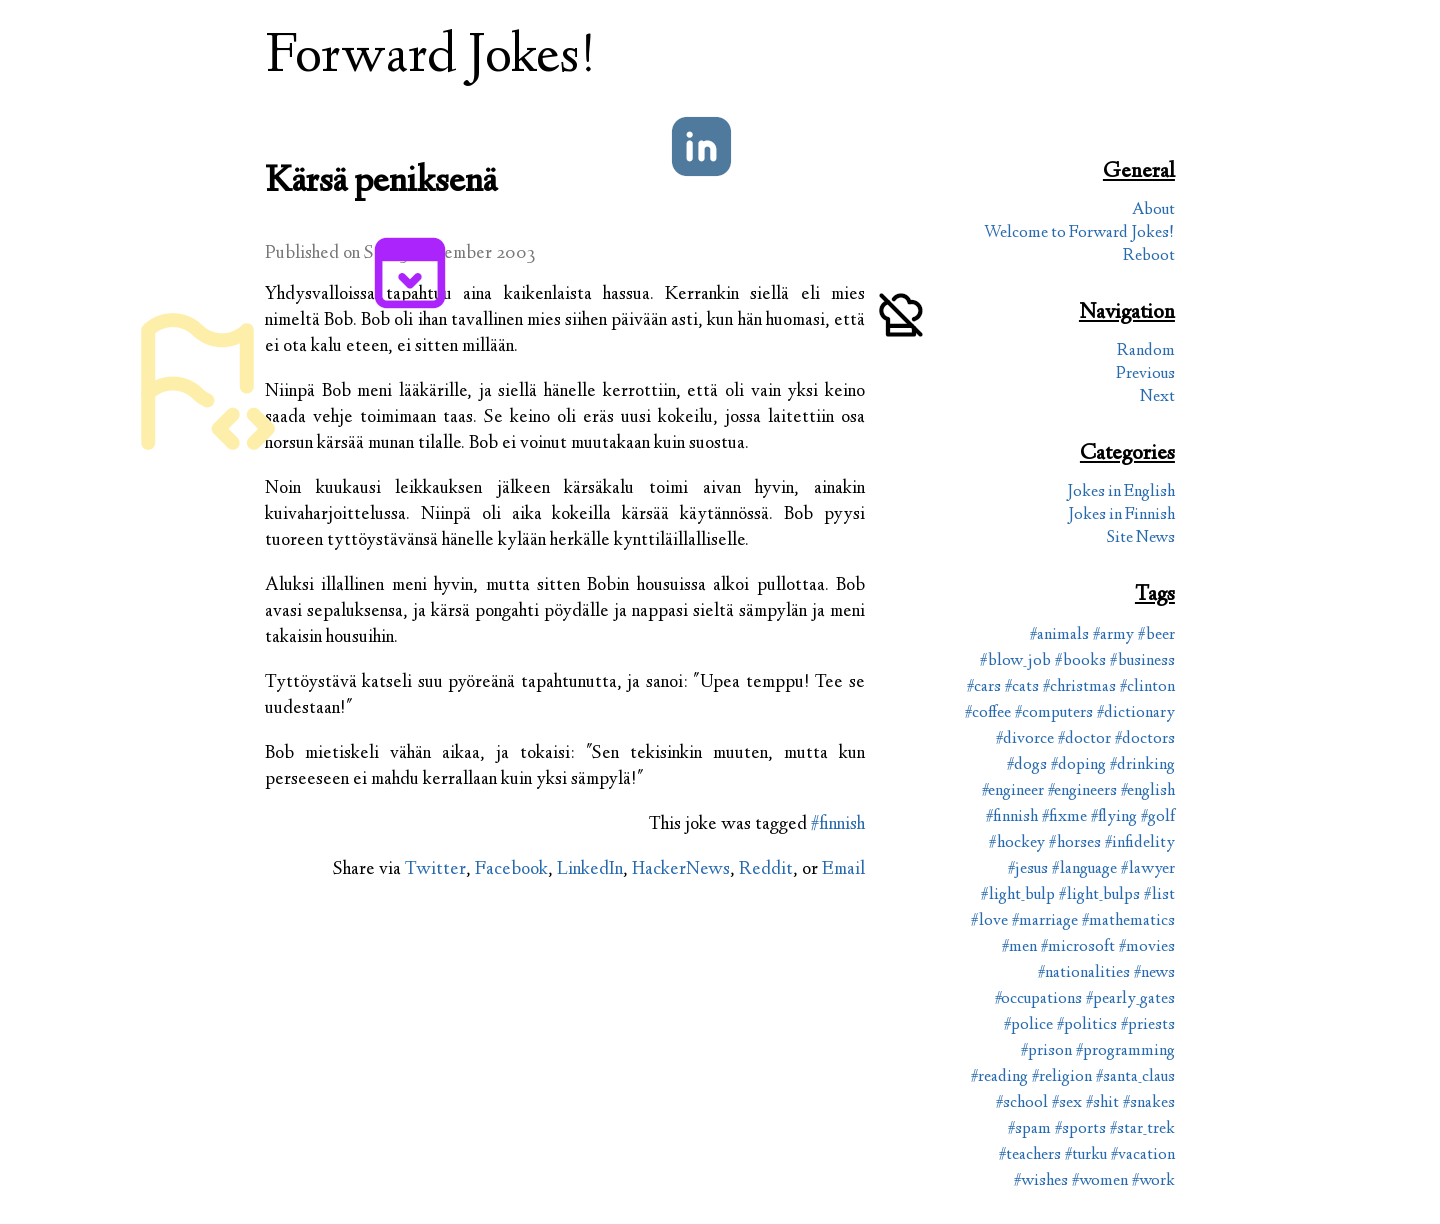 The height and width of the screenshot is (1224, 1440). What do you see at coordinates (410, 273) in the screenshot?
I see `expand the navigation bar` at bounding box center [410, 273].